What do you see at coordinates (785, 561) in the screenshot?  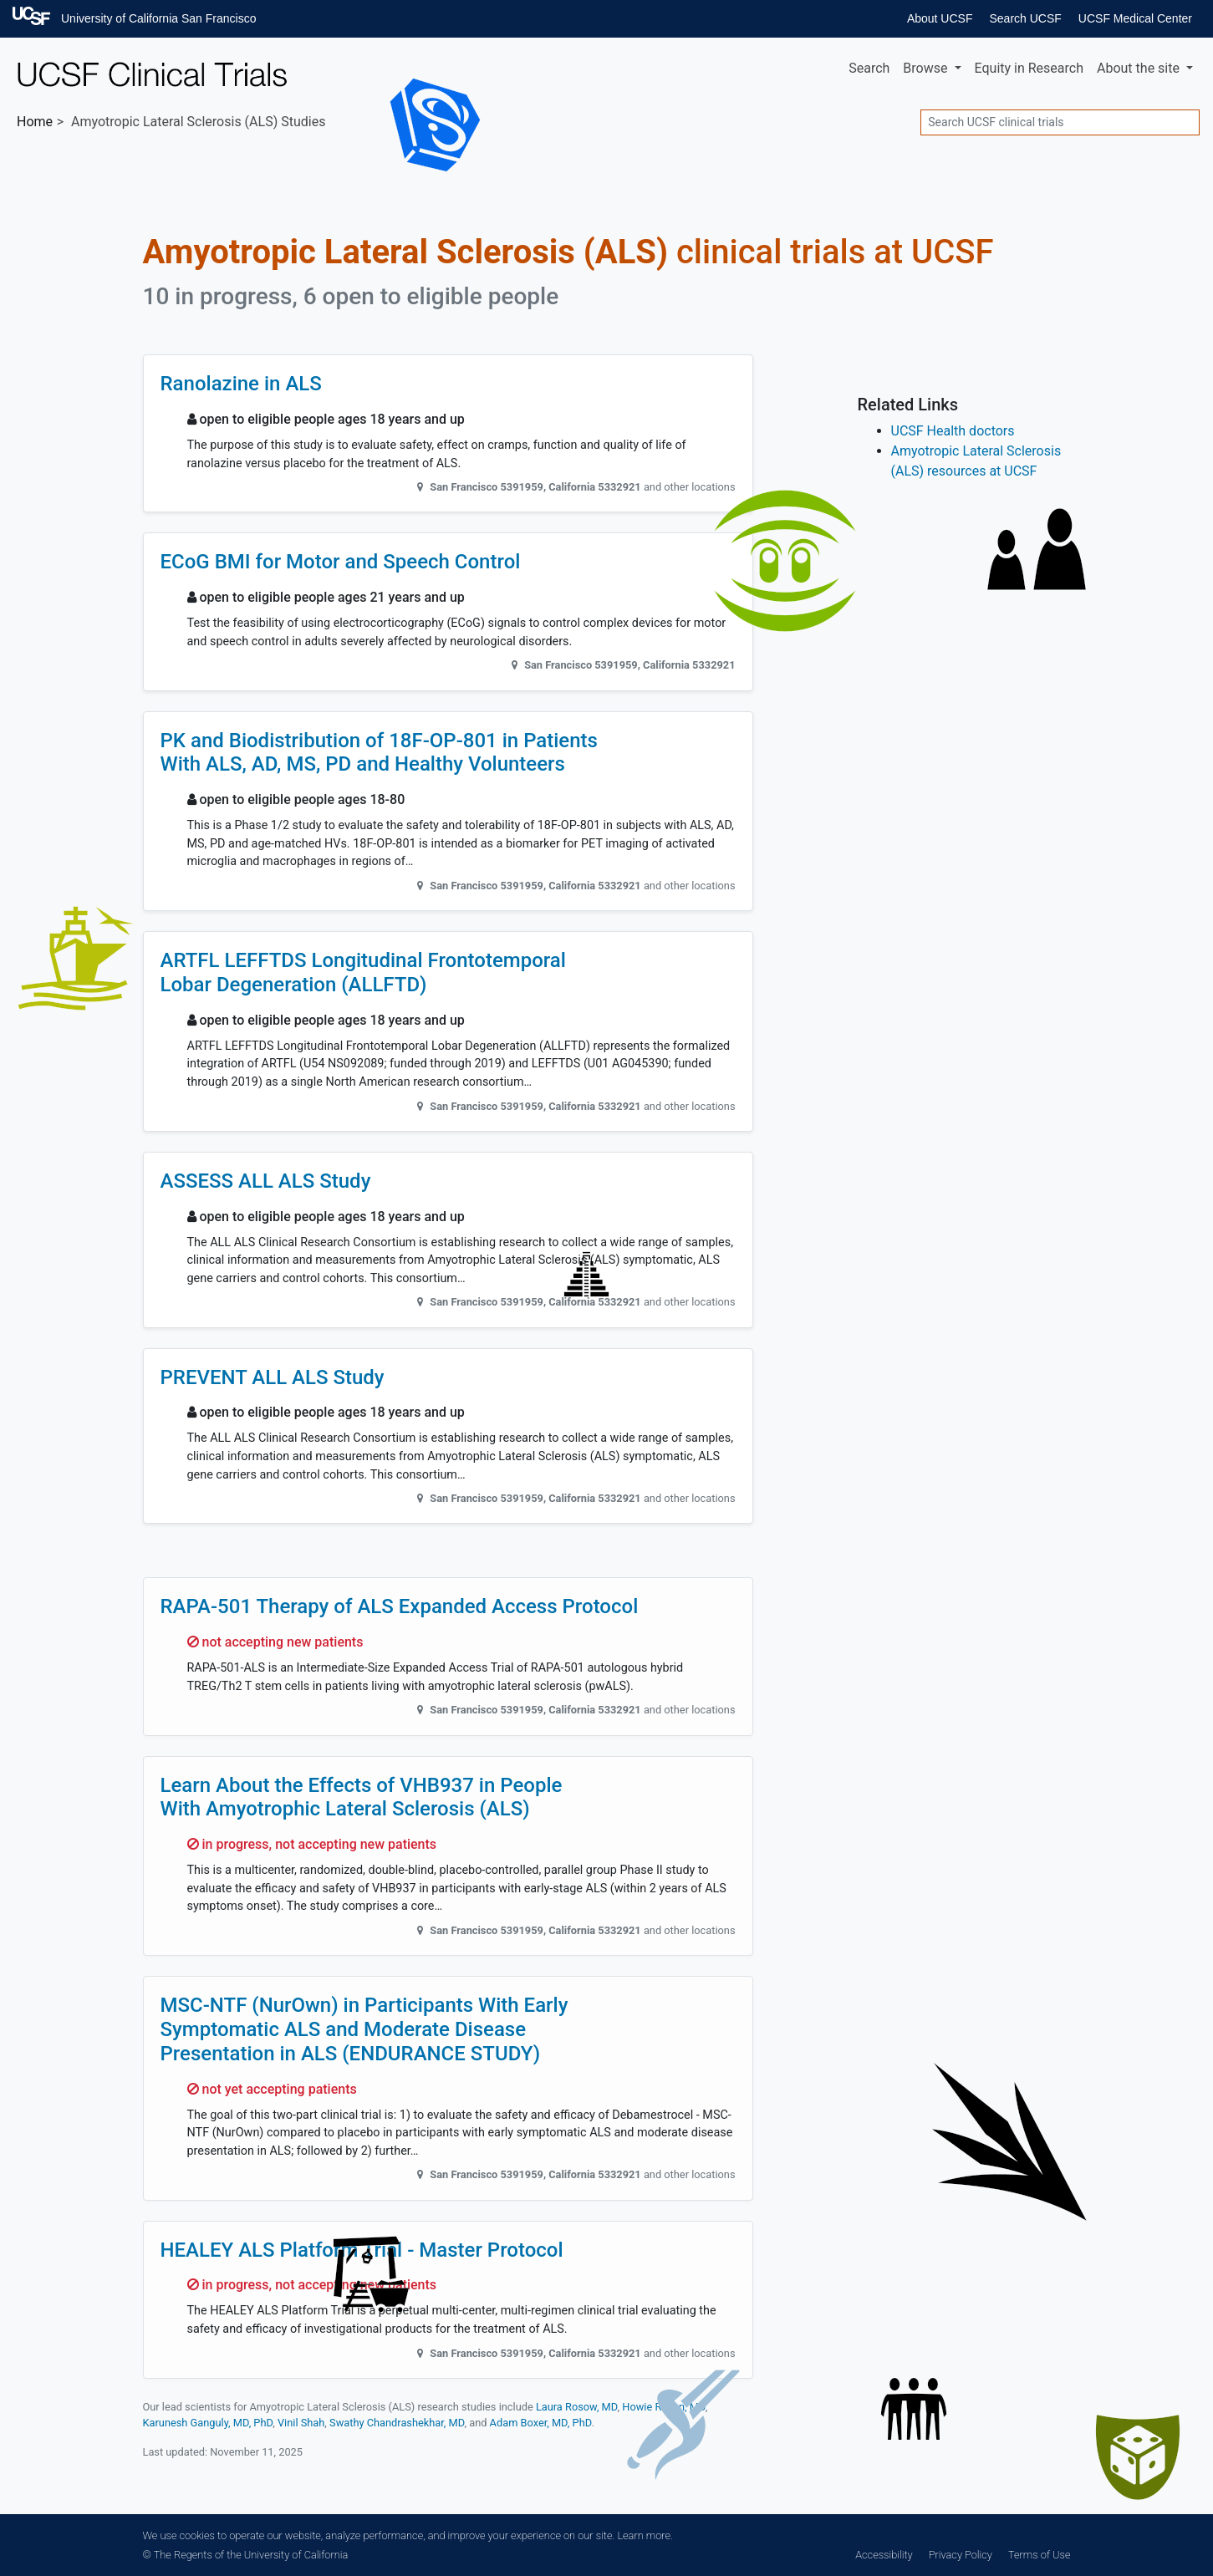 I see `a stylized character or avatar icon` at bounding box center [785, 561].